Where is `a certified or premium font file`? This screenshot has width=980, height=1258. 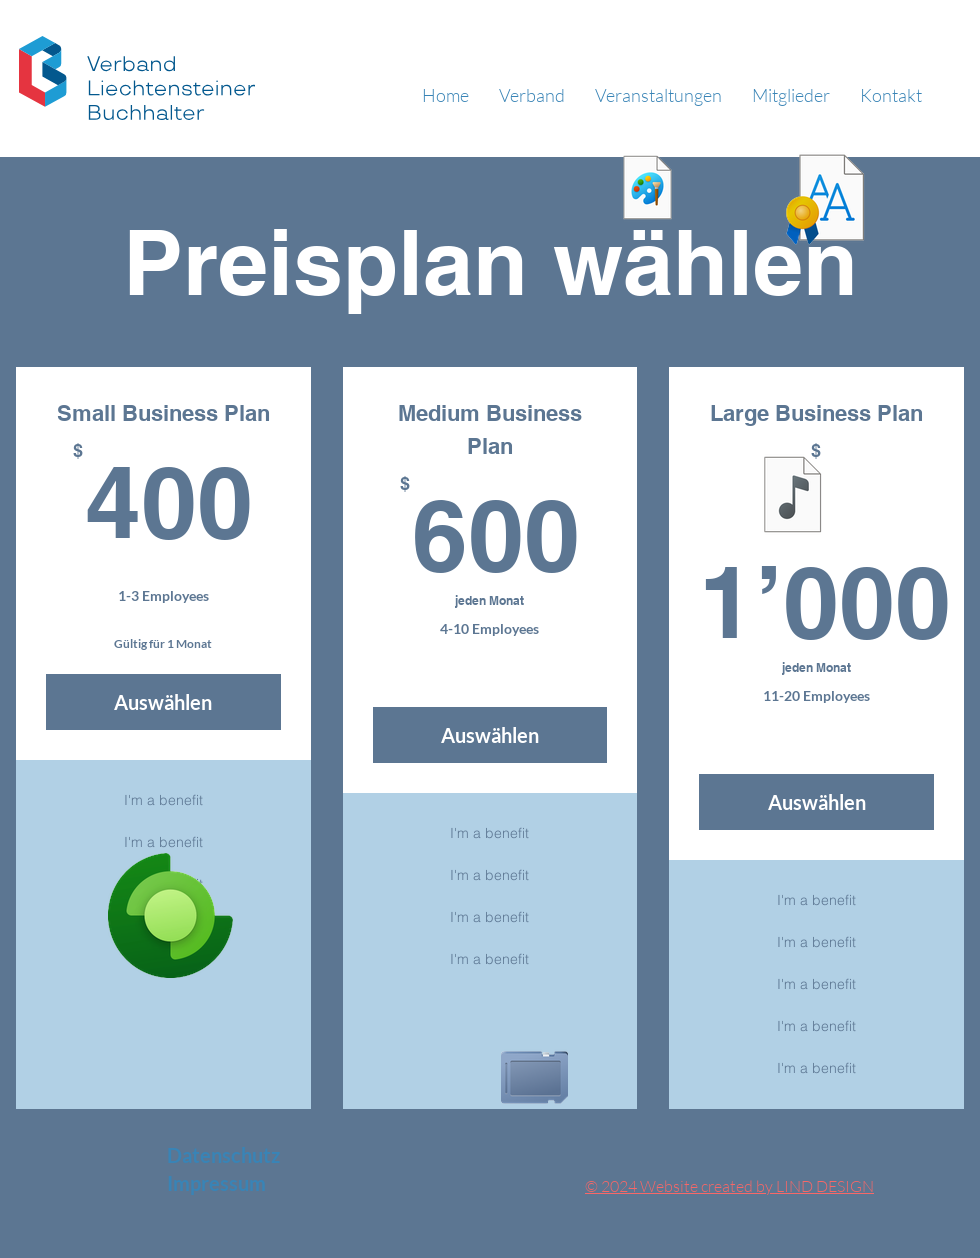
a certified or premium font file is located at coordinates (831, 197).